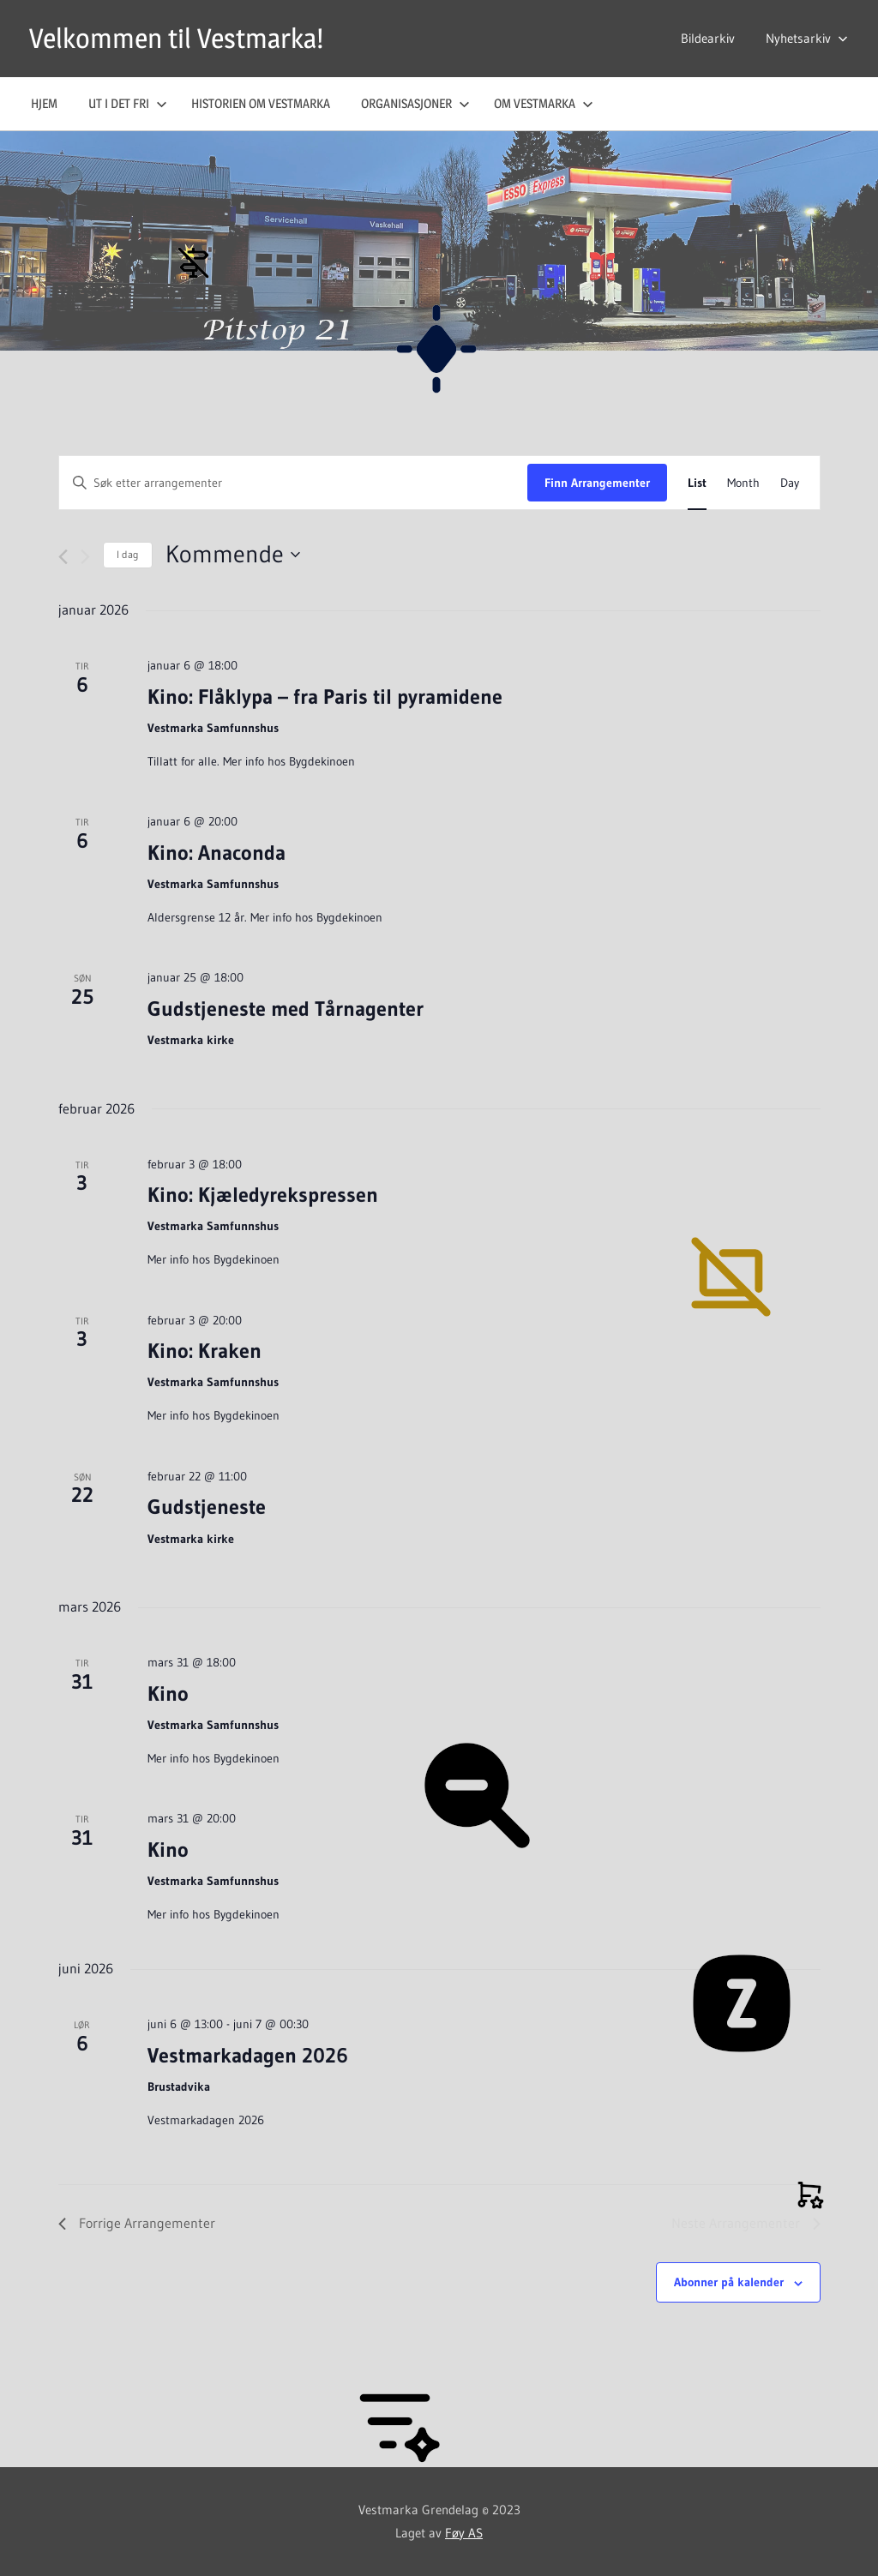 This screenshot has height=2576, width=878. Describe the element at coordinates (477, 1795) in the screenshot. I see `zoom out to see more content` at that location.